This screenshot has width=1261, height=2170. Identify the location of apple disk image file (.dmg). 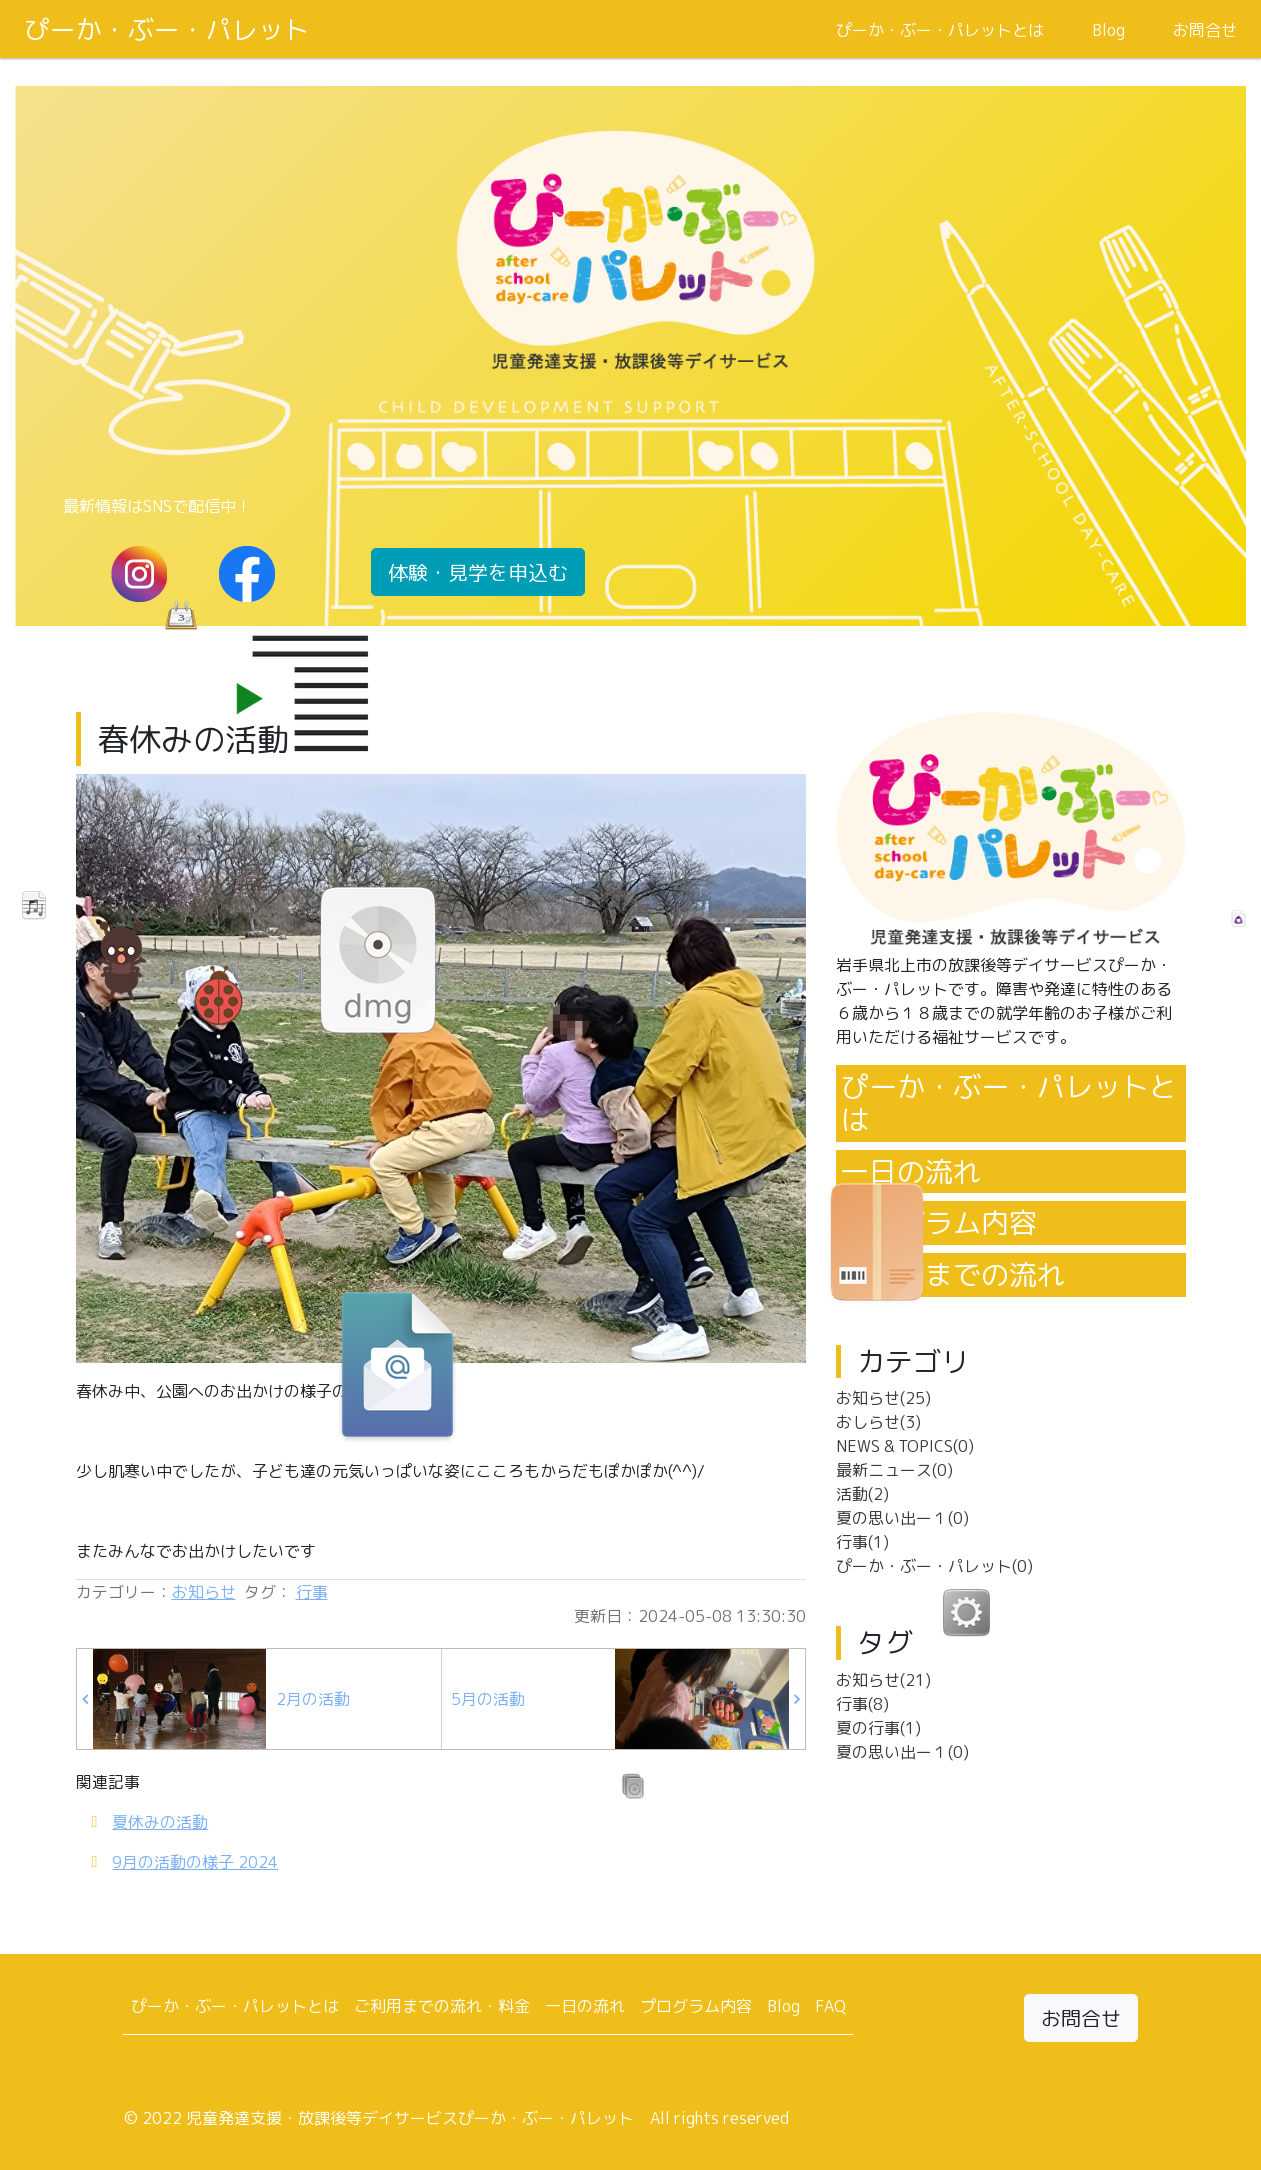
(378, 960).